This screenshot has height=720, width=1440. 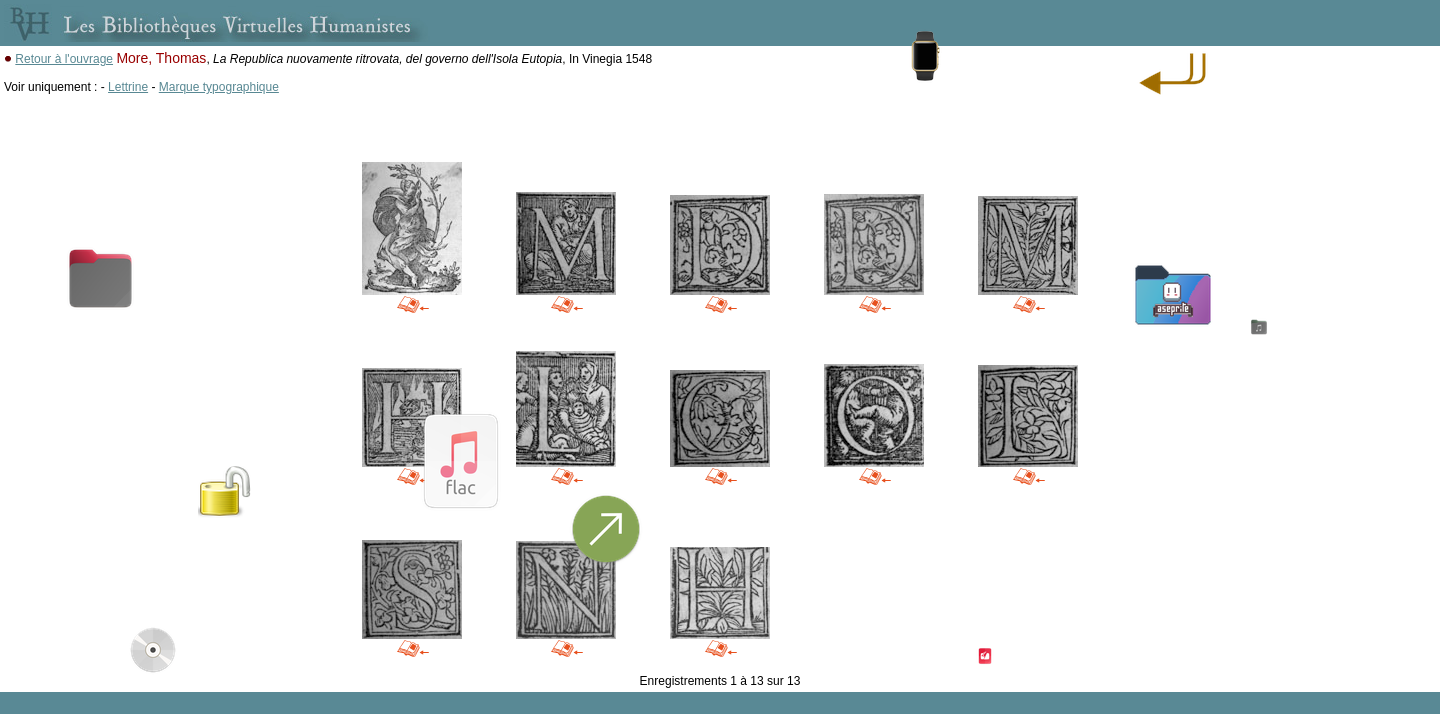 I want to click on open folder containing aseprite project files, so click(x=1173, y=297).